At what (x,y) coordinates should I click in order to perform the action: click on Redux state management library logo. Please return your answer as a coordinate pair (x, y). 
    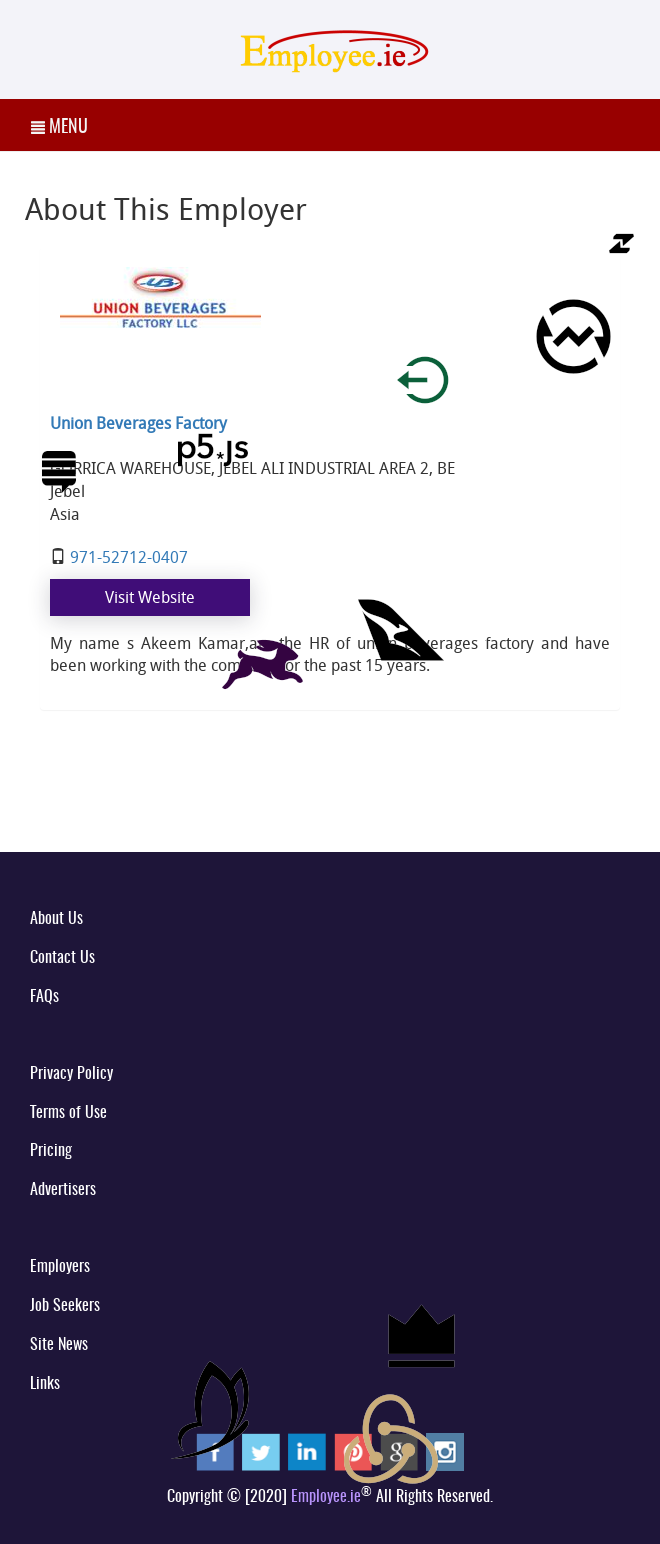
    Looking at the image, I should click on (391, 1439).